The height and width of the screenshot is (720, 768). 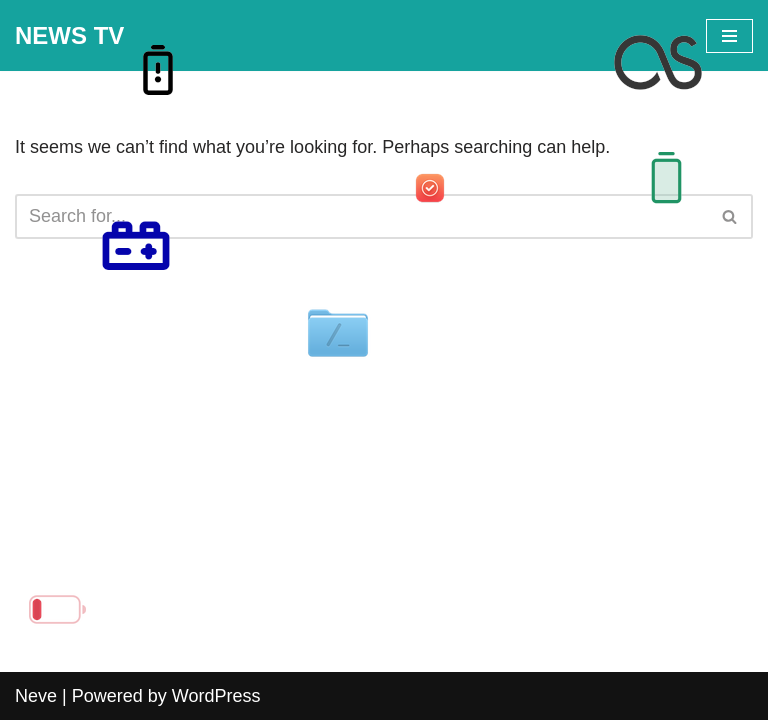 I want to click on indicates low battery warning, so click(x=158, y=70).